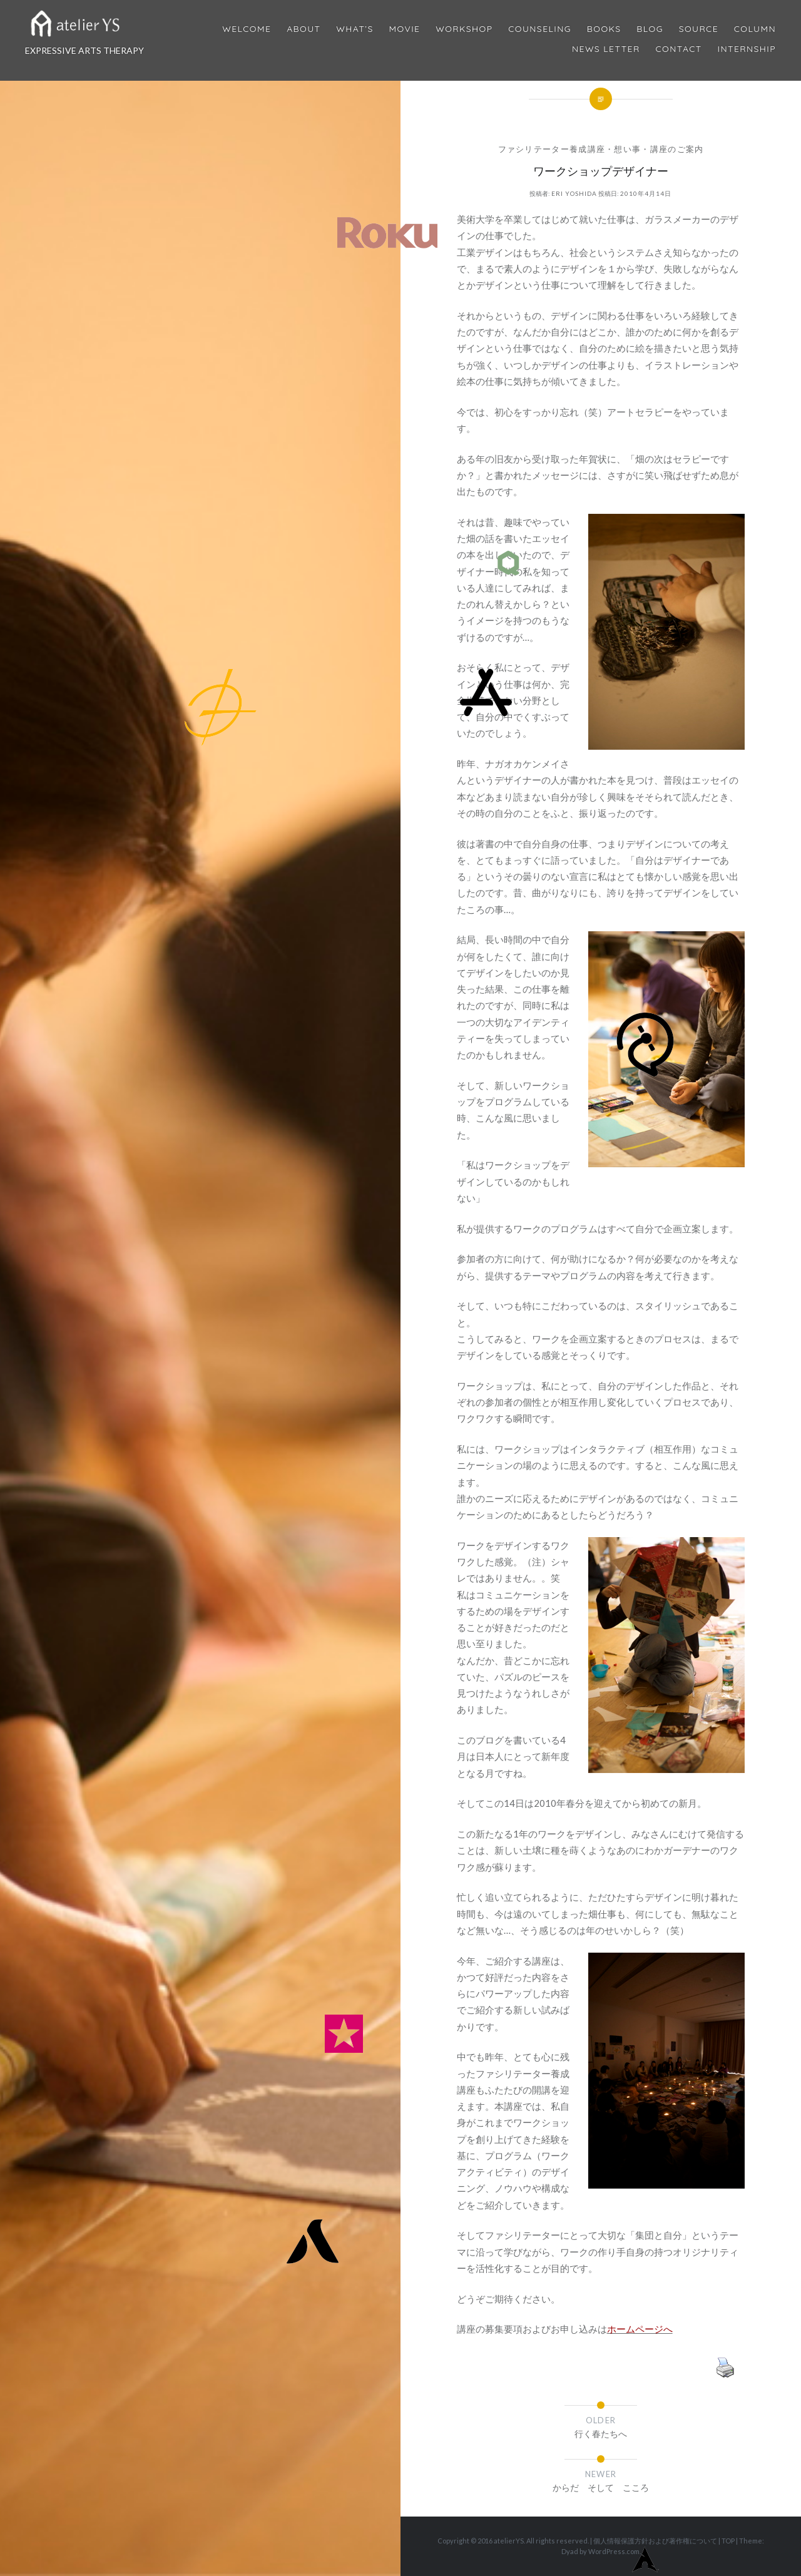 This screenshot has height=2576, width=801. What do you see at coordinates (486, 692) in the screenshot?
I see `open the App Store` at bounding box center [486, 692].